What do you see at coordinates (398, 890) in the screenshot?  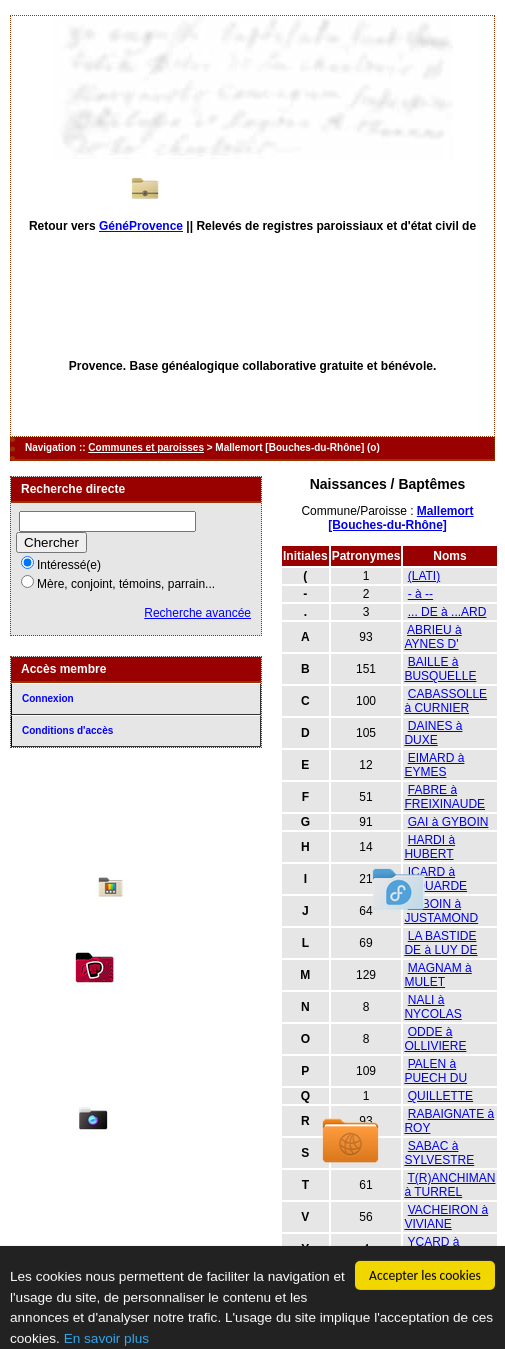 I see `folder containing fedora linux system files` at bounding box center [398, 890].